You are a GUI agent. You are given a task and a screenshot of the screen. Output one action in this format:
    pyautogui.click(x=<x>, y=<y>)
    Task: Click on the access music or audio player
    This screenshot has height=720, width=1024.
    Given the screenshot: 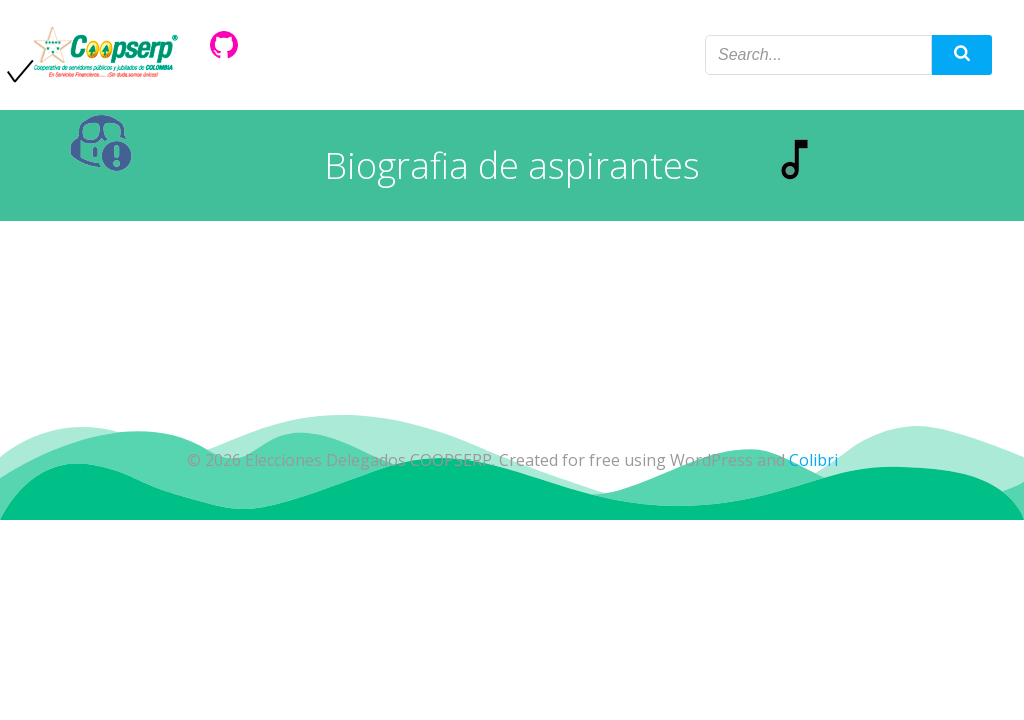 What is the action you would take?
    pyautogui.click(x=794, y=159)
    